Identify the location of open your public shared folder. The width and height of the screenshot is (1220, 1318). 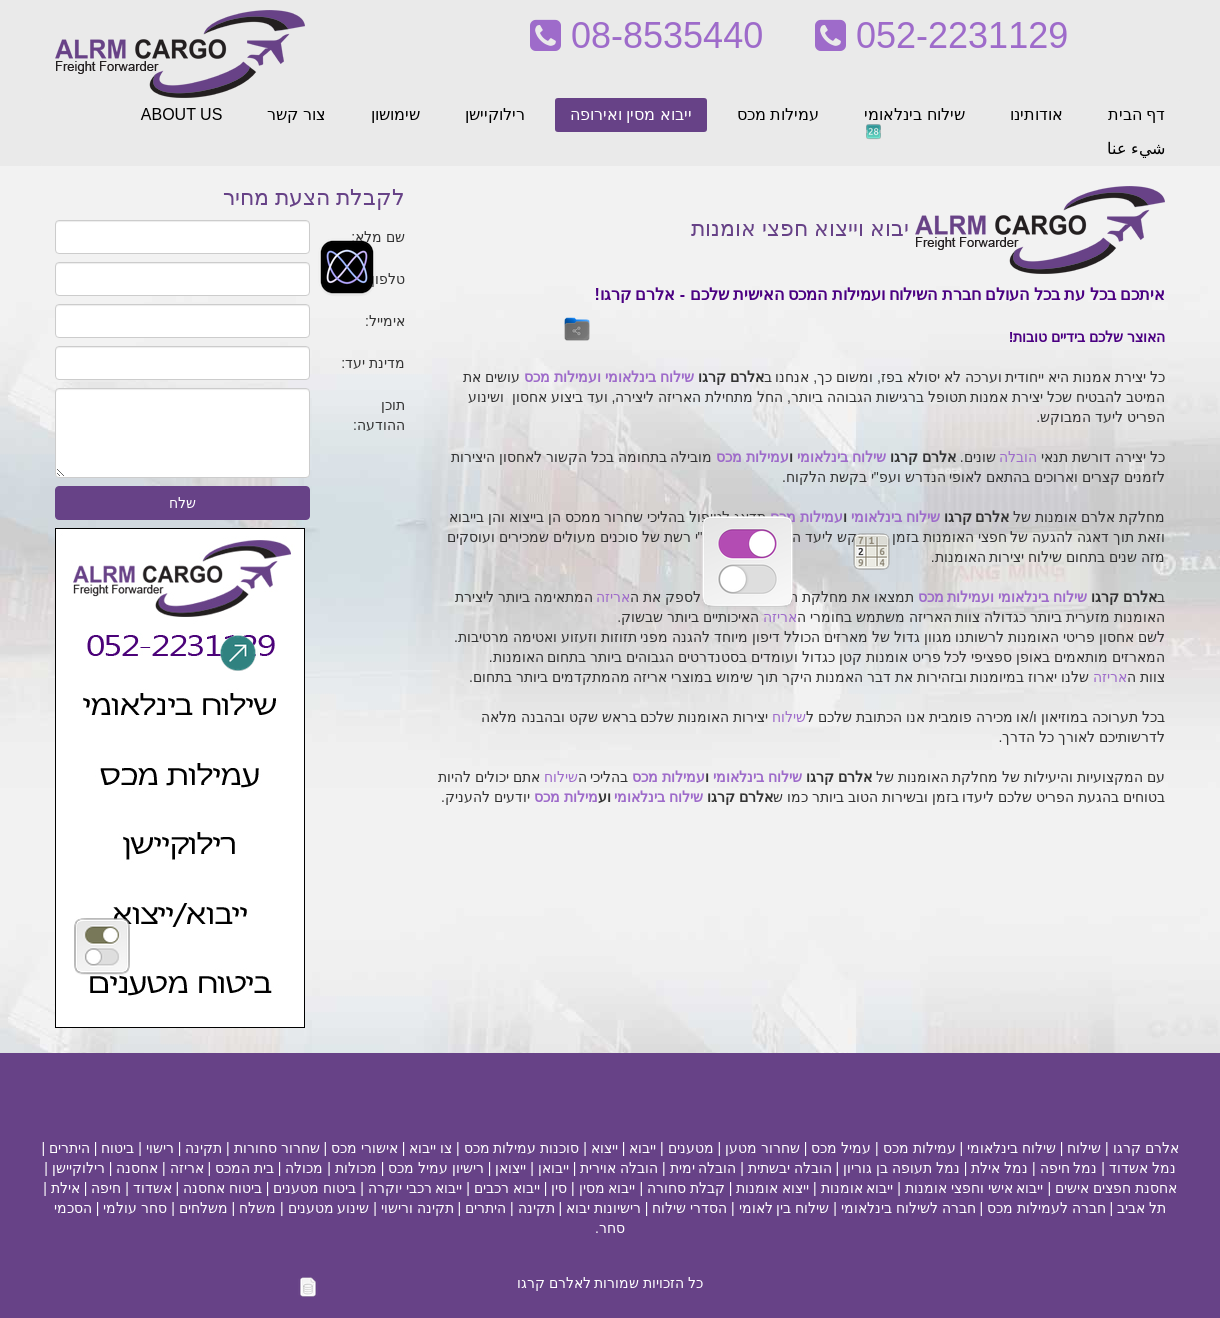
(577, 329).